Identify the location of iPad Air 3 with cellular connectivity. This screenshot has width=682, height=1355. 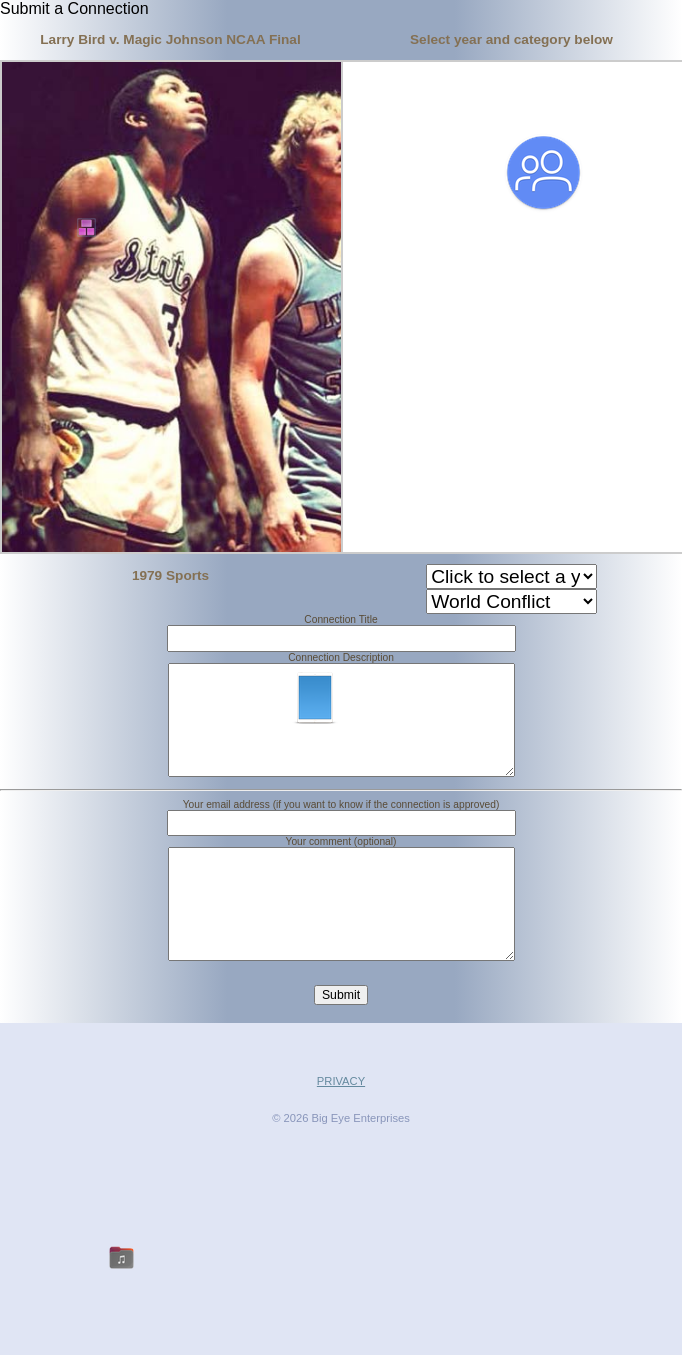
(315, 698).